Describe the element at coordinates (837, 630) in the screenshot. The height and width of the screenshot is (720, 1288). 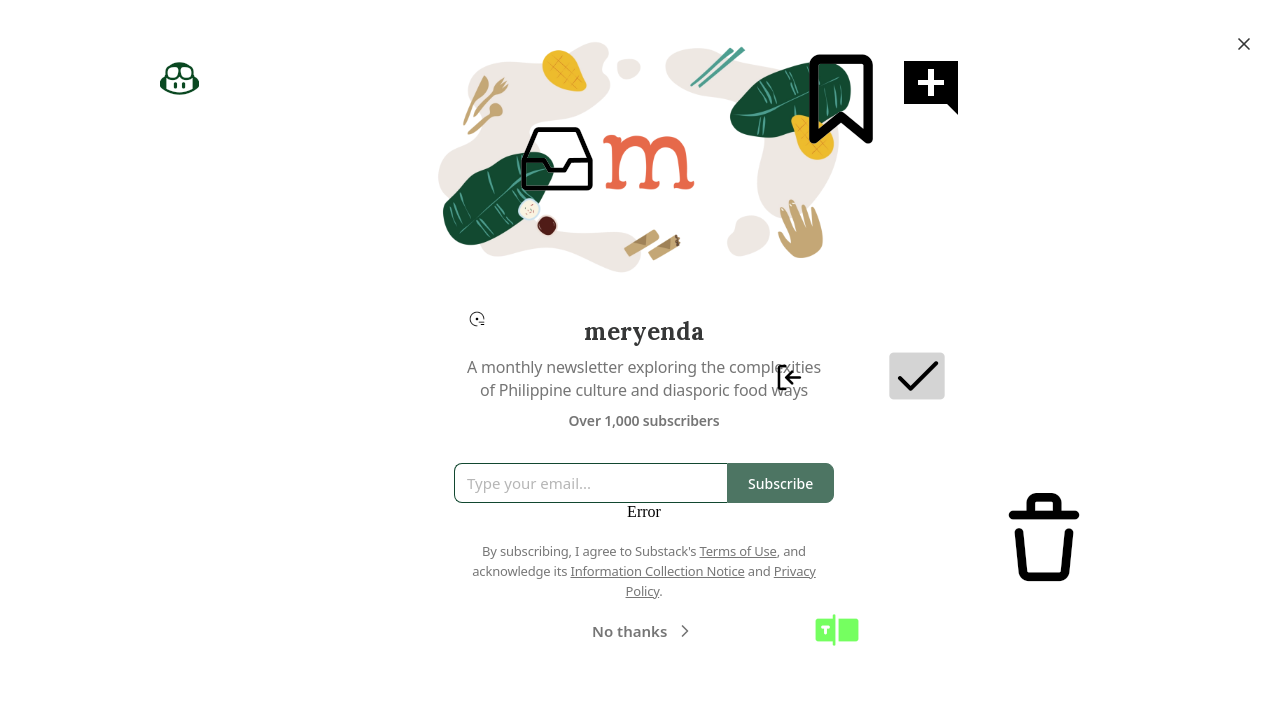
I see `enter text in an input field` at that location.